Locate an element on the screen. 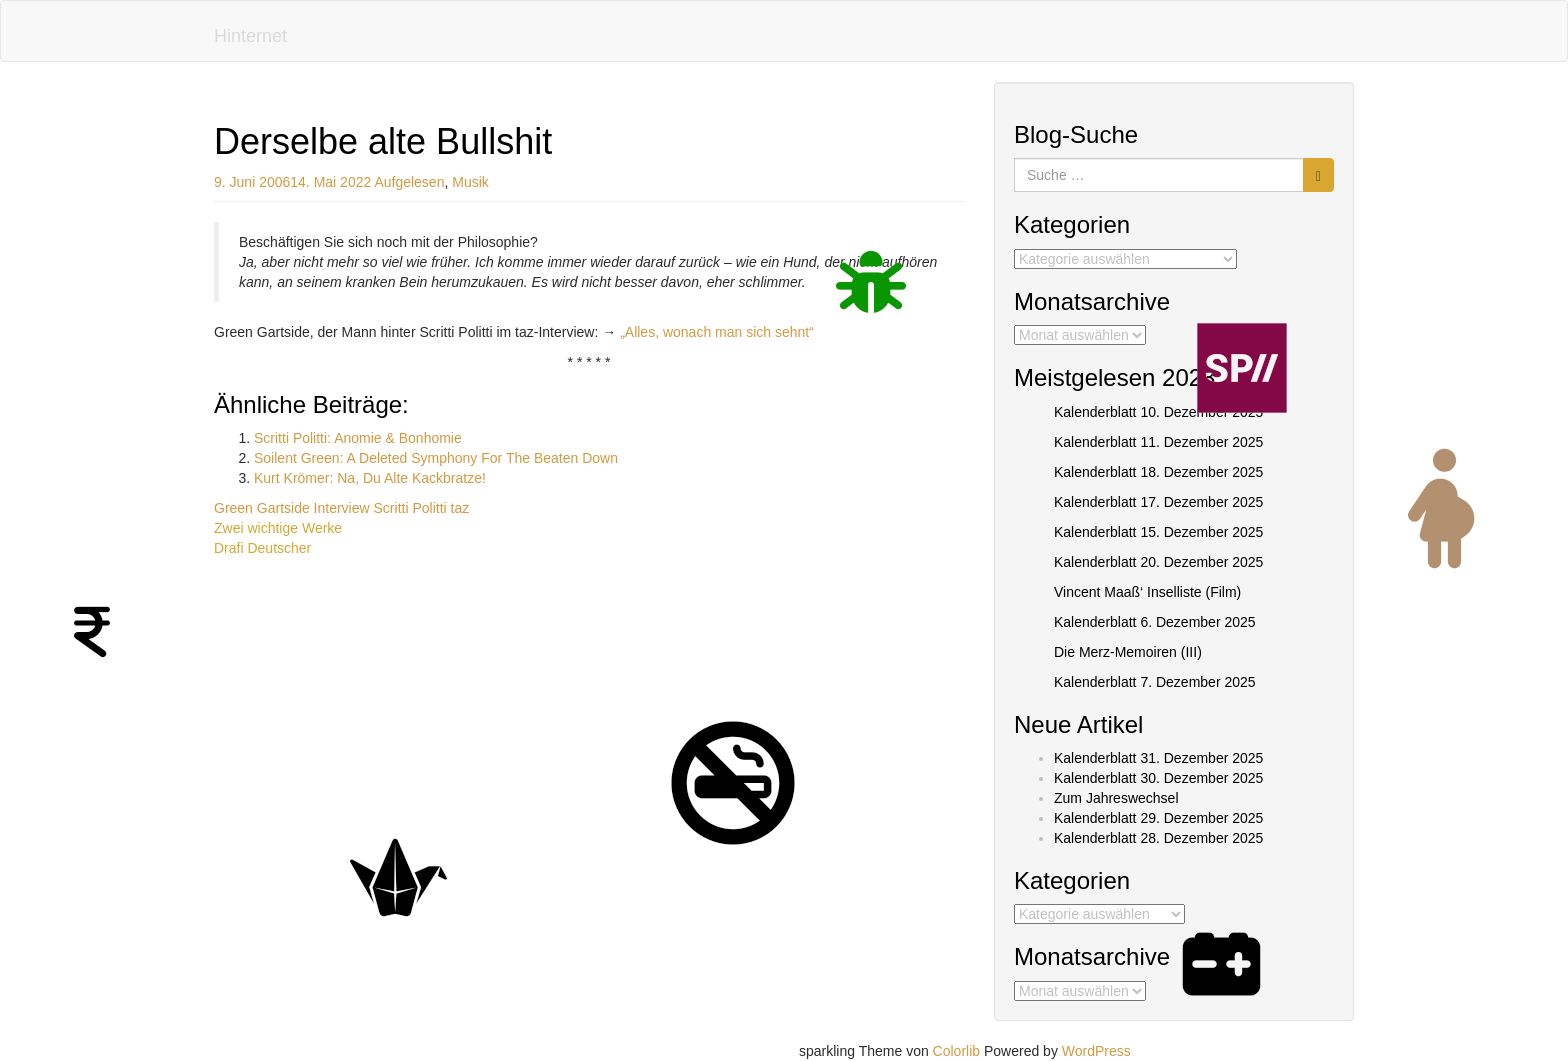 The image size is (1568, 1061). indicates a no smoking zone or area is located at coordinates (733, 783).